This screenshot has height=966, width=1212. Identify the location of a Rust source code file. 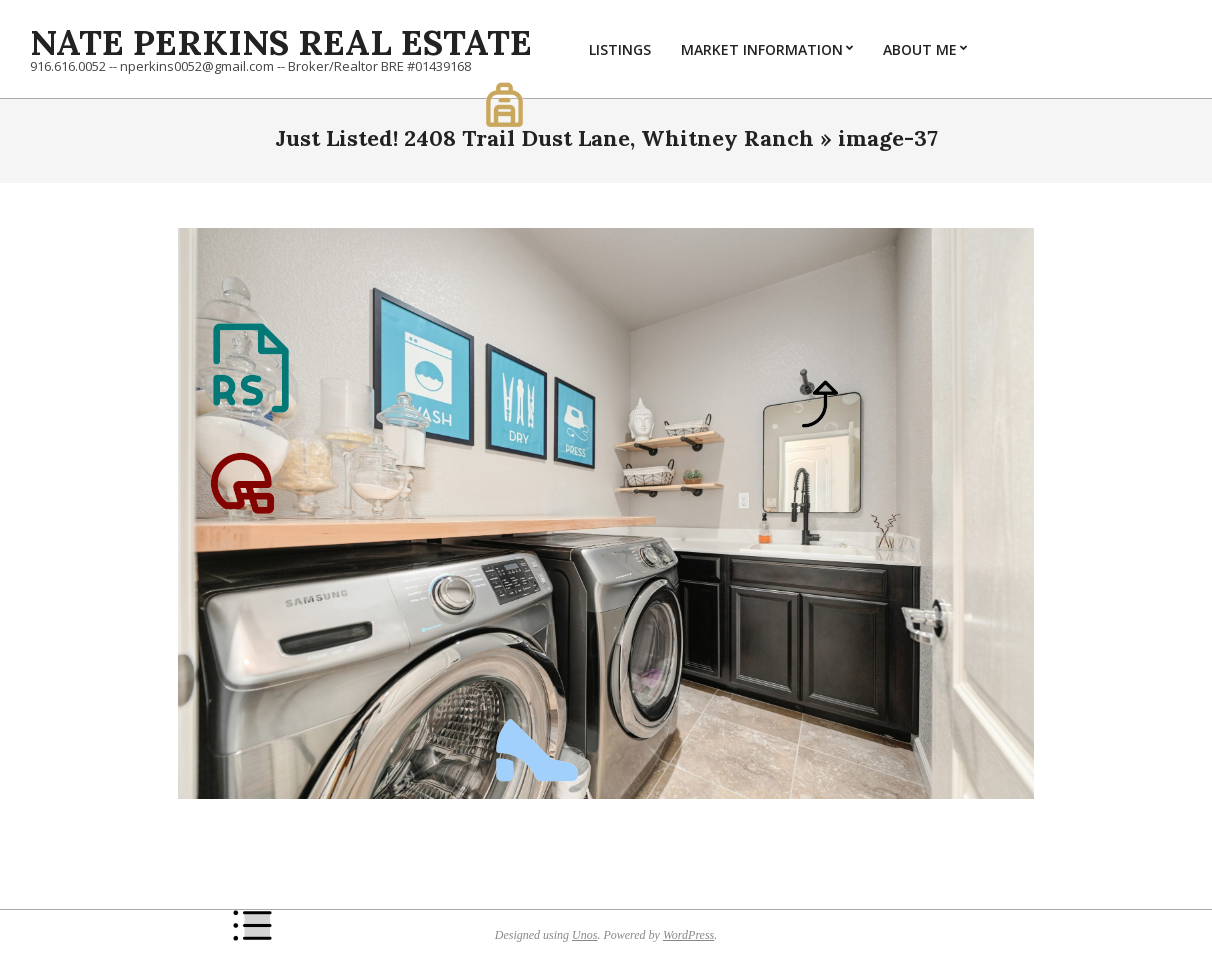
(251, 368).